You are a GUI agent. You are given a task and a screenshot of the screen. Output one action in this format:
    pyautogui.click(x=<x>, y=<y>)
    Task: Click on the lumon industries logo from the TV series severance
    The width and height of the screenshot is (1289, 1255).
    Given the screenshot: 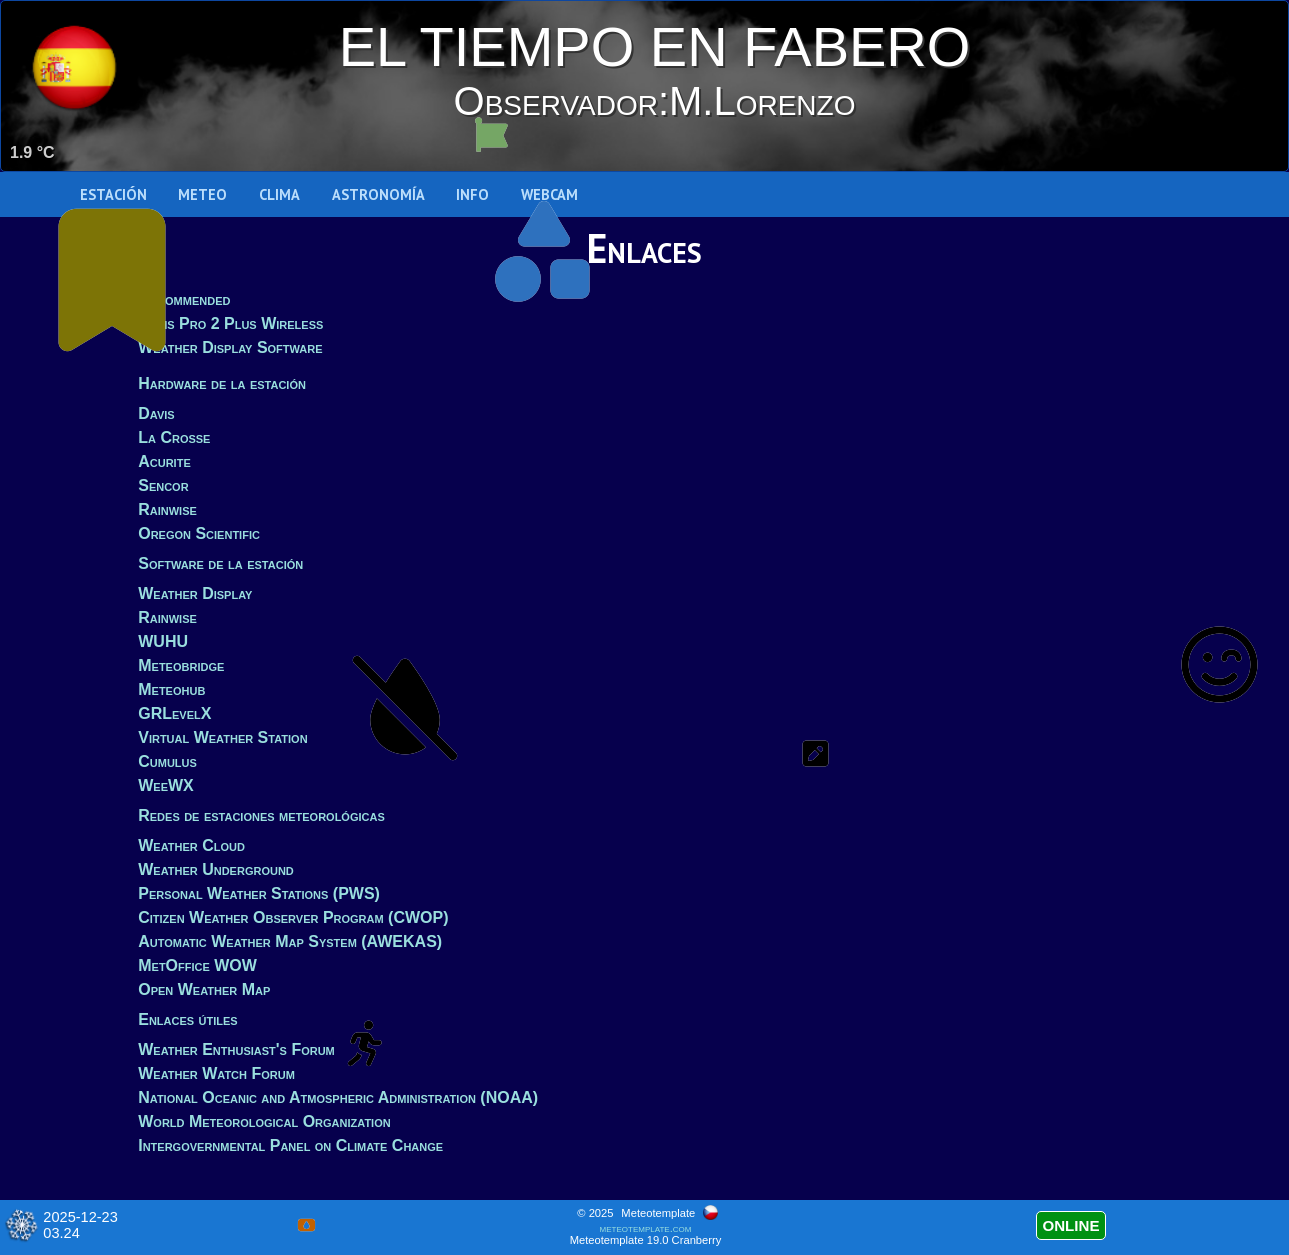 What is the action you would take?
    pyautogui.click(x=306, y=1225)
    